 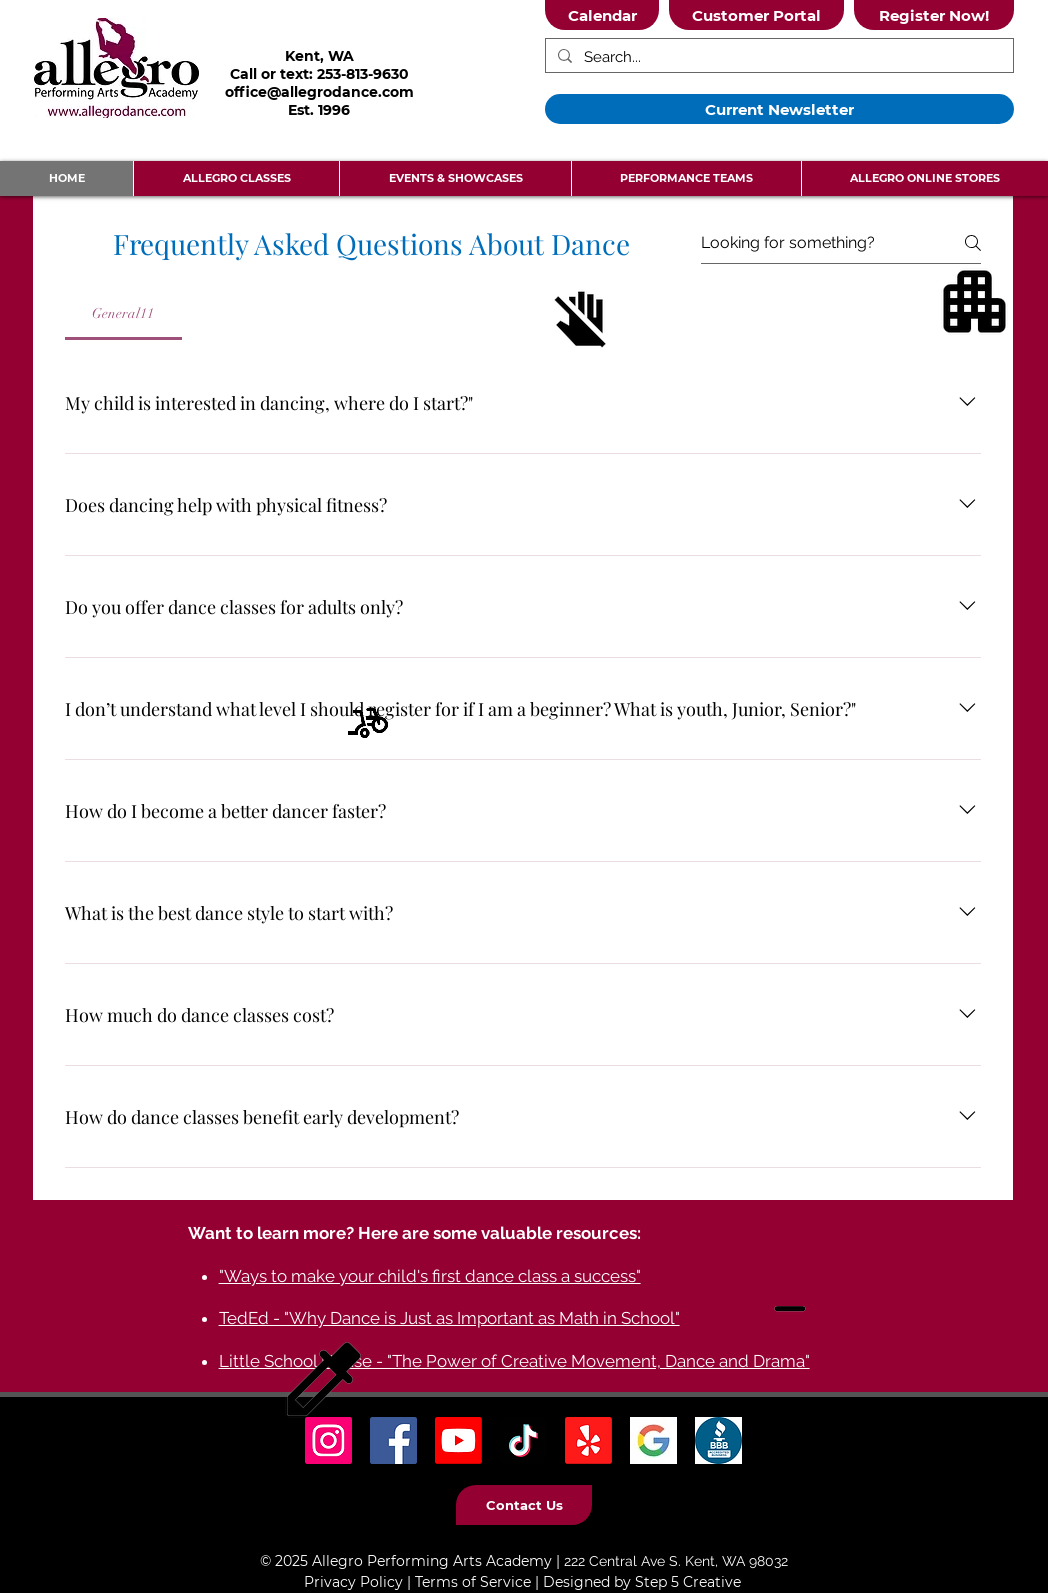 I want to click on view apartment listings, so click(x=974, y=301).